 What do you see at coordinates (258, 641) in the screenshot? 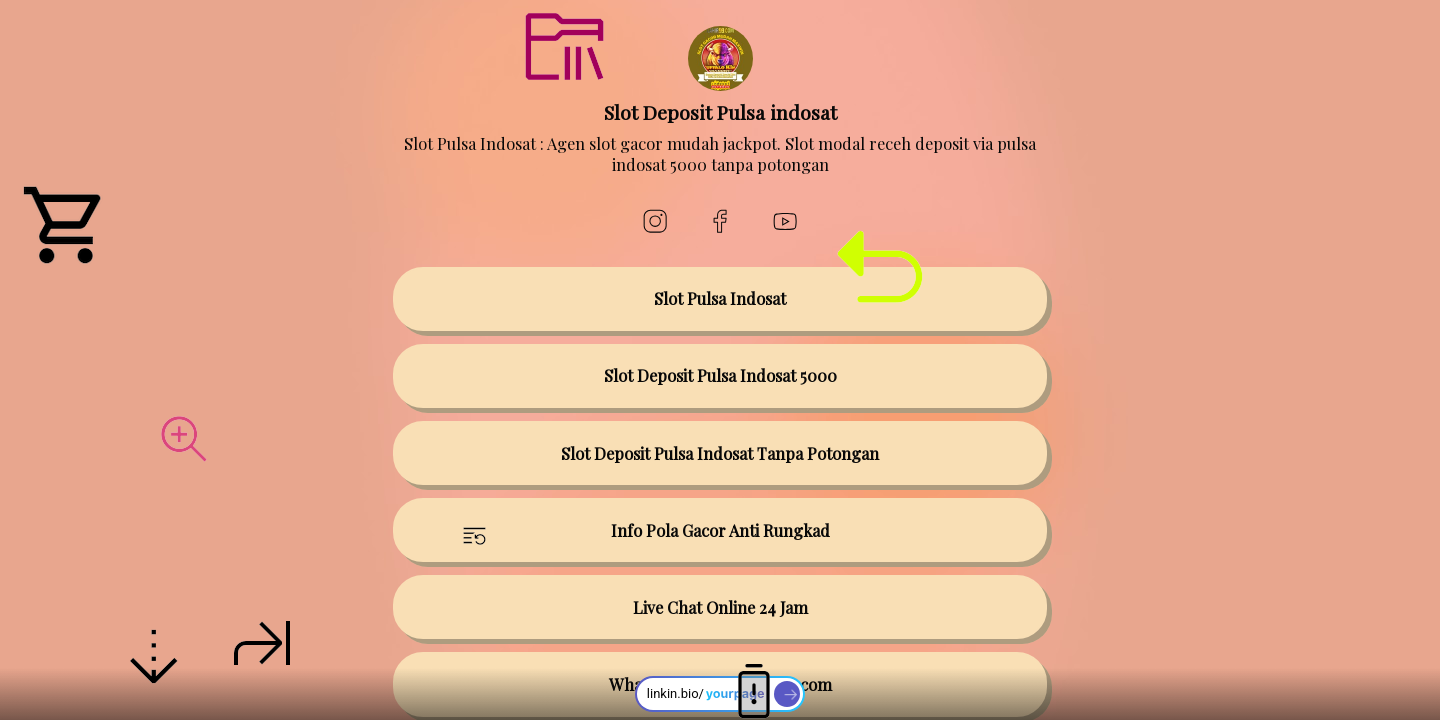
I see `move cursor to next tab stop` at bounding box center [258, 641].